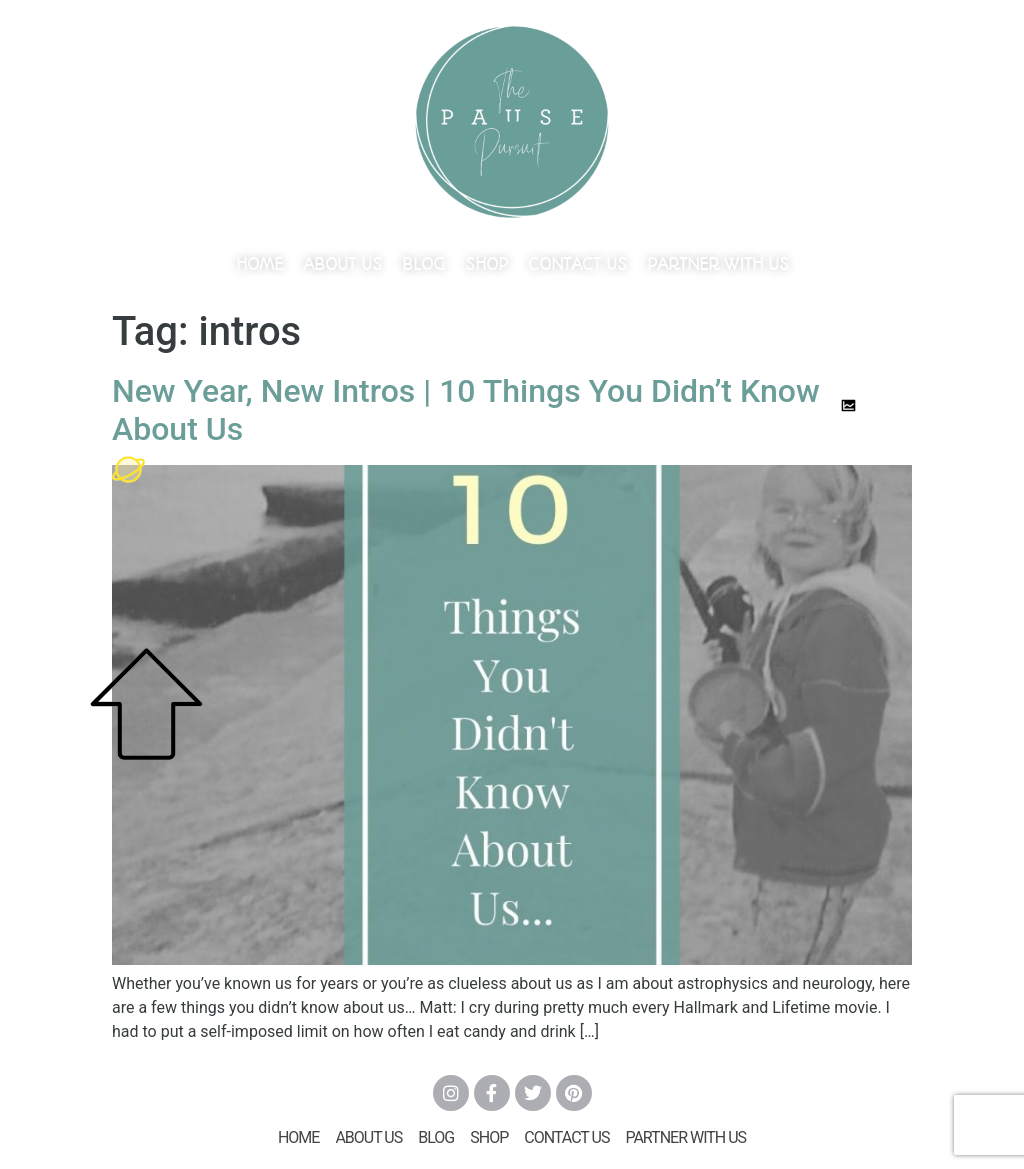 The image size is (1024, 1169). I want to click on view analytics or performance data, so click(848, 405).